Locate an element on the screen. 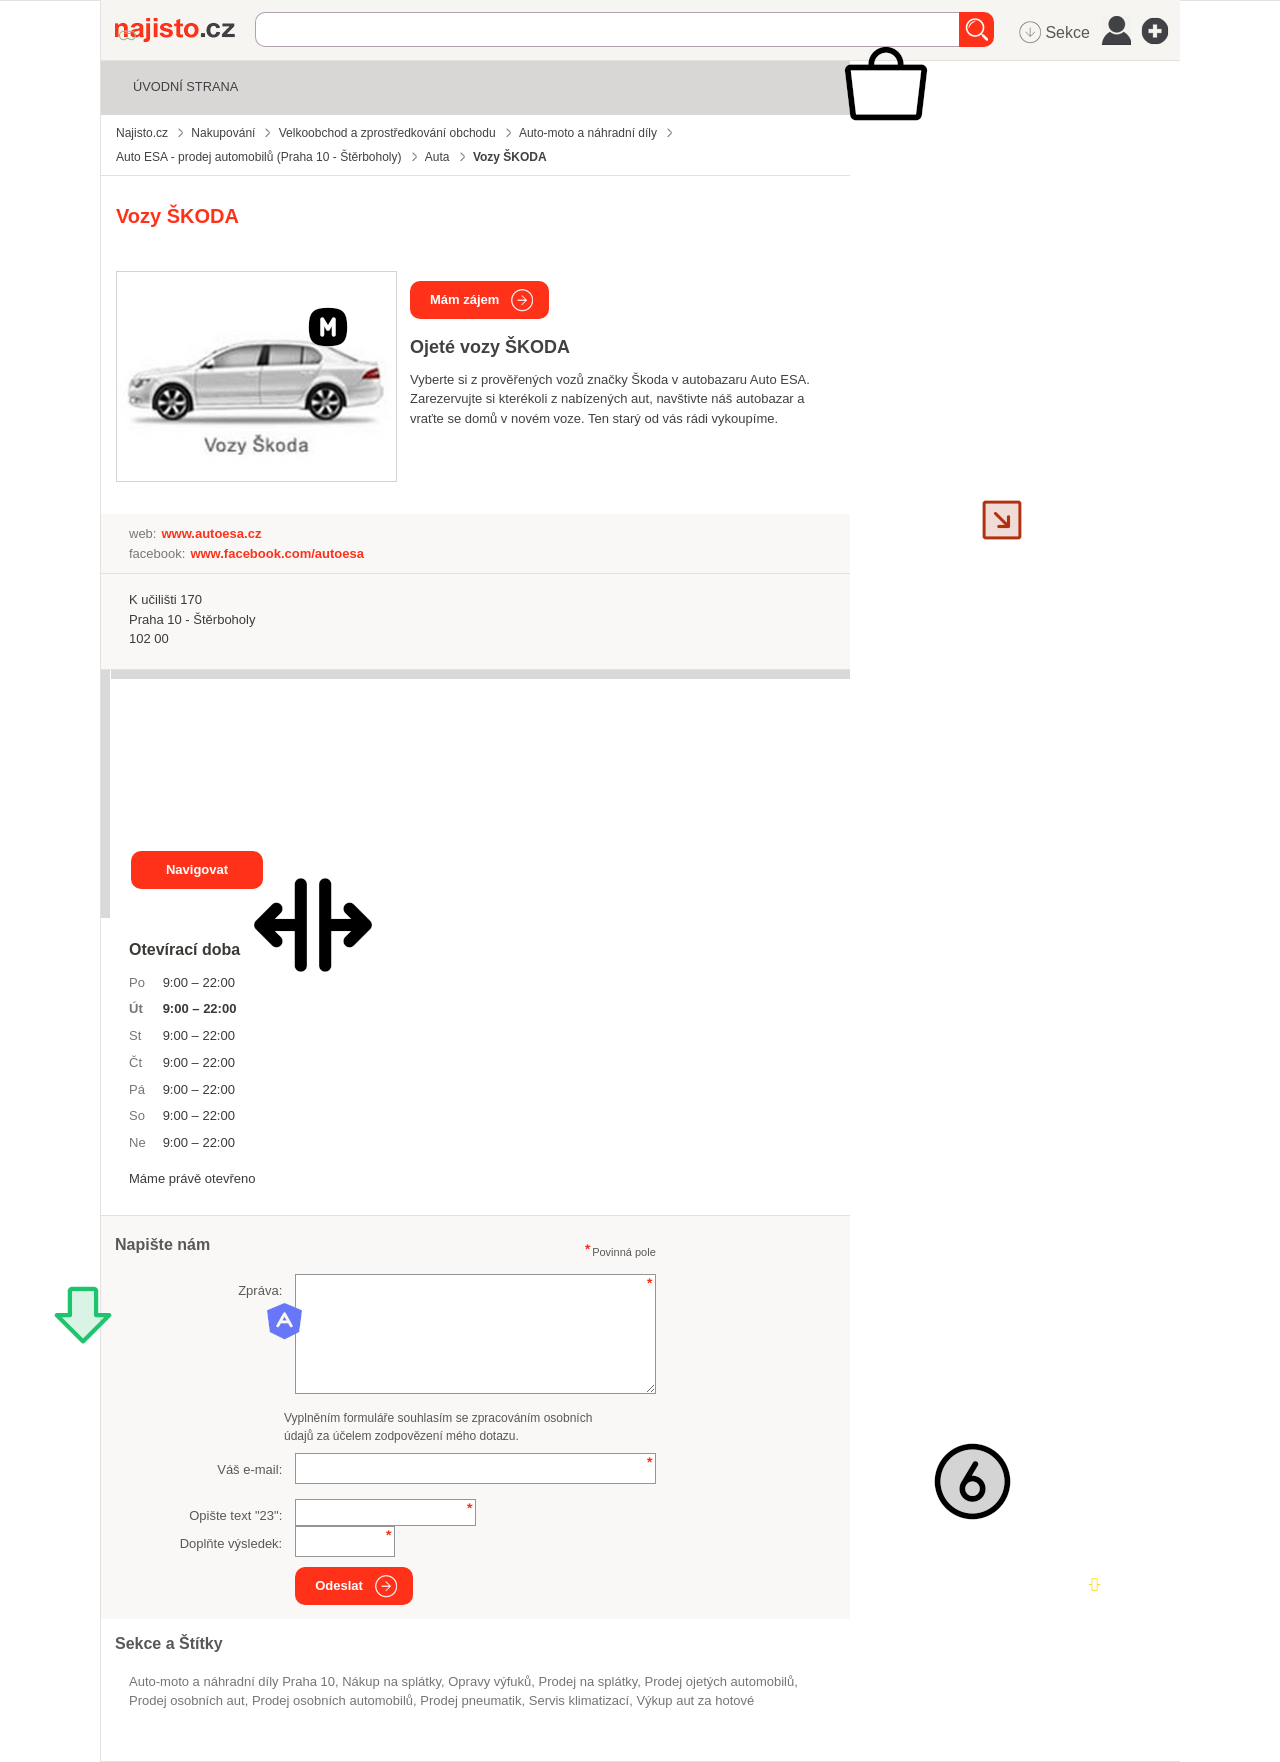 The image size is (1280, 1762). split view horizontally is located at coordinates (313, 925).